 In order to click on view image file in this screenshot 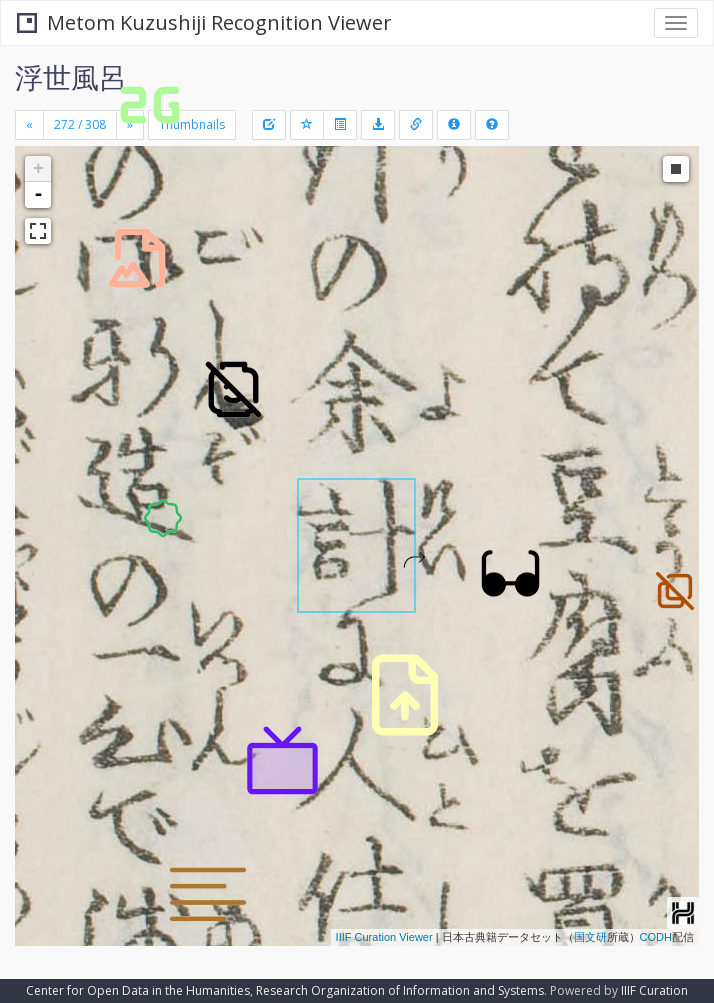, I will do `click(140, 258)`.